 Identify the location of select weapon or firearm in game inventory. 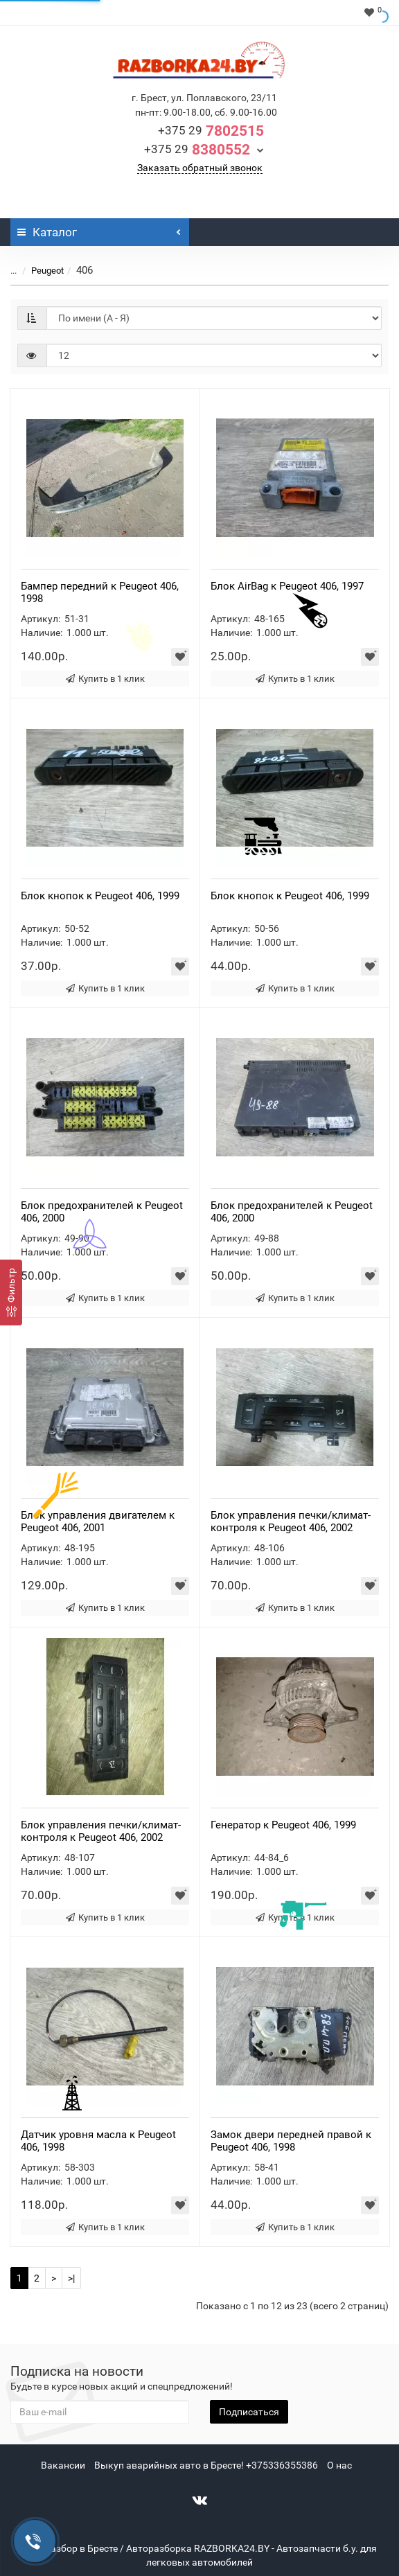
(303, 1915).